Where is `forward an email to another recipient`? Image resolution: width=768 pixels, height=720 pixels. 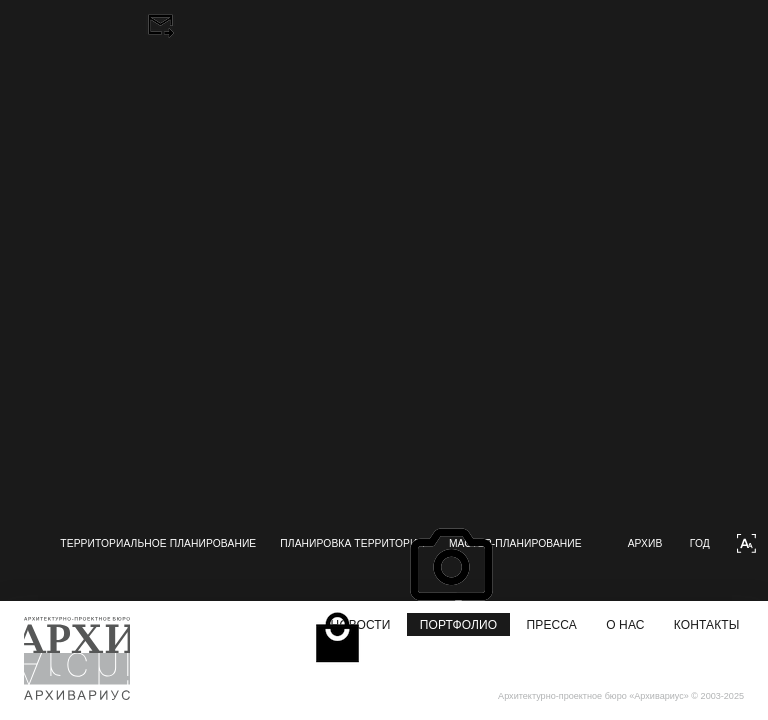 forward an email to another recipient is located at coordinates (160, 24).